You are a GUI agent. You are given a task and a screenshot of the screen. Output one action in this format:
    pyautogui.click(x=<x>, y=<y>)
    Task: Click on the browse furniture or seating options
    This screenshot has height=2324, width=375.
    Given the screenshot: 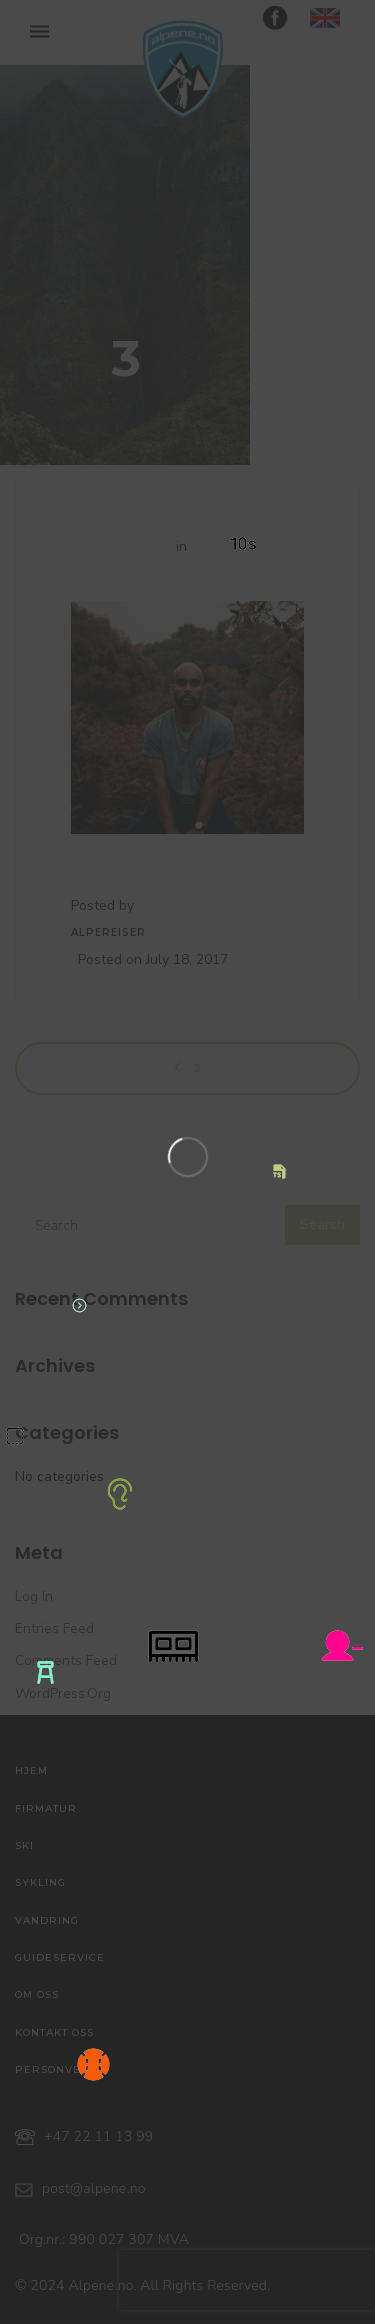 What is the action you would take?
    pyautogui.click(x=45, y=1672)
    